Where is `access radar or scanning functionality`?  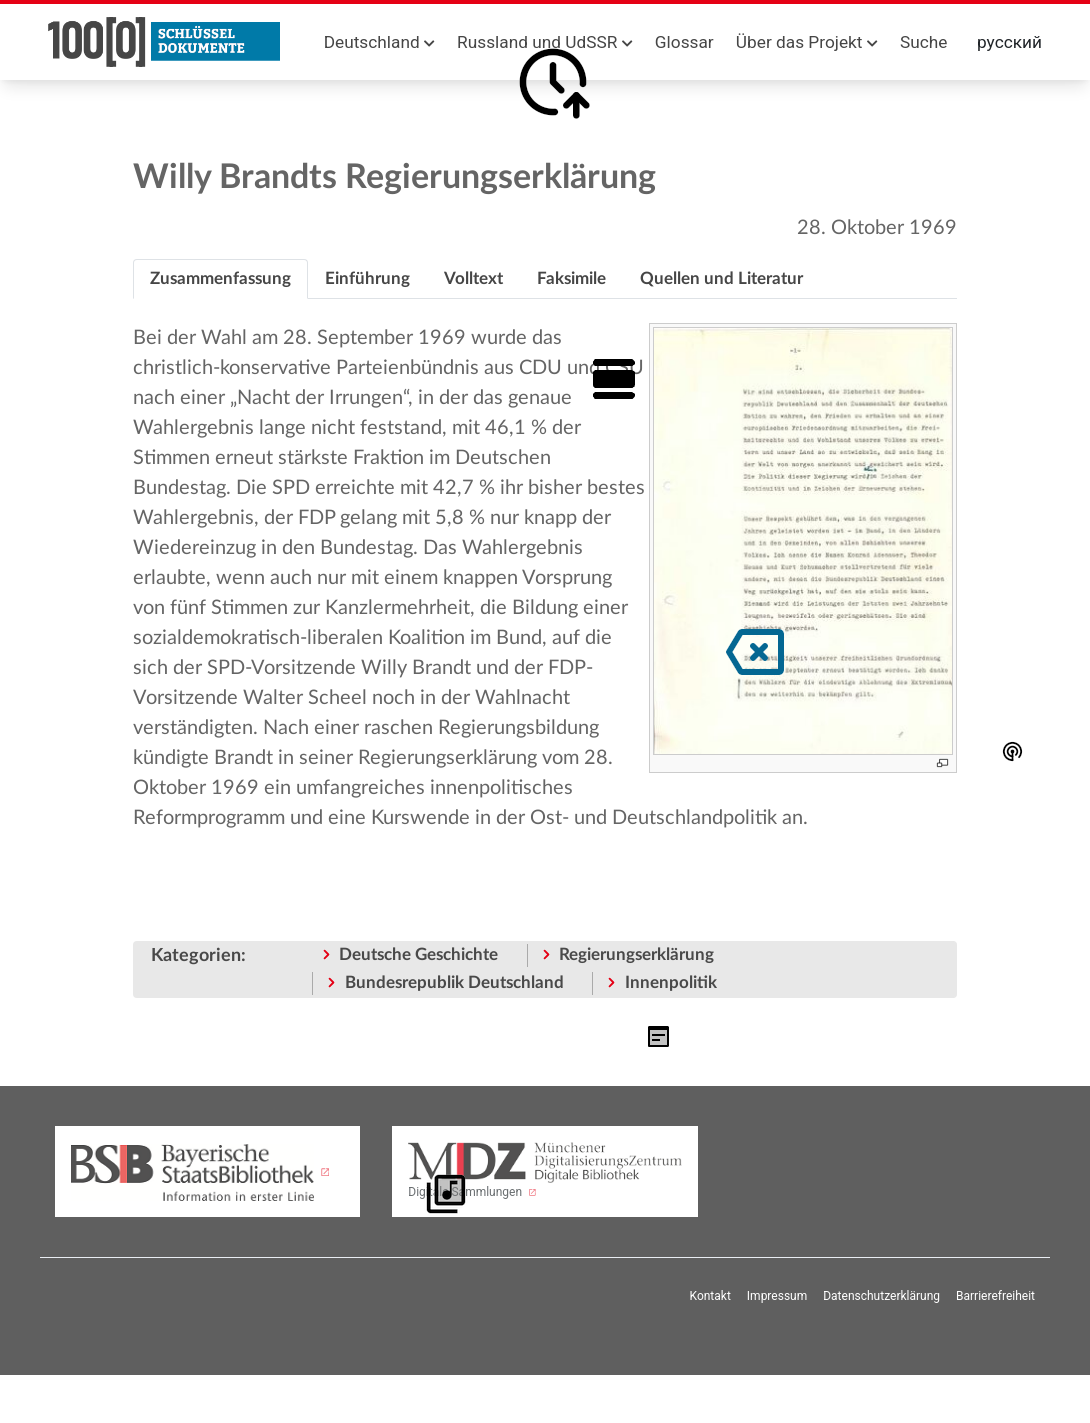
access radar or scanning functionality is located at coordinates (1012, 751).